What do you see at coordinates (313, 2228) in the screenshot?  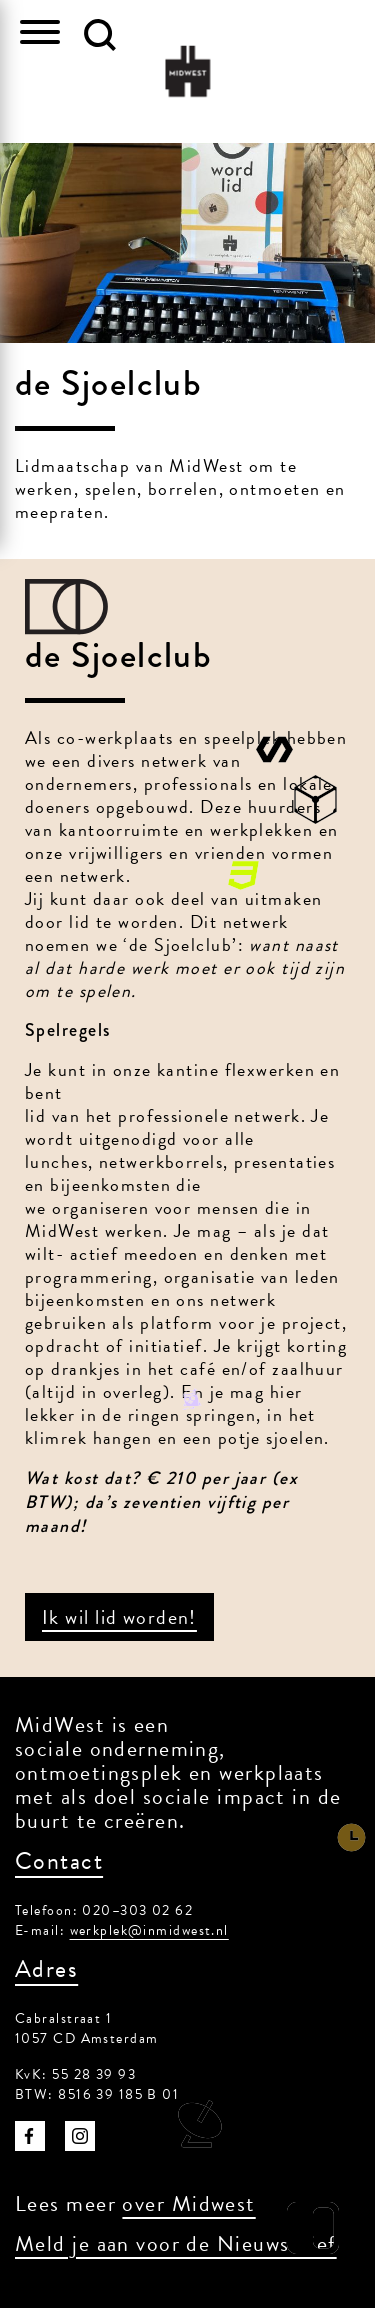 I see `open Fig terminal autocomplete app` at bounding box center [313, 2228].